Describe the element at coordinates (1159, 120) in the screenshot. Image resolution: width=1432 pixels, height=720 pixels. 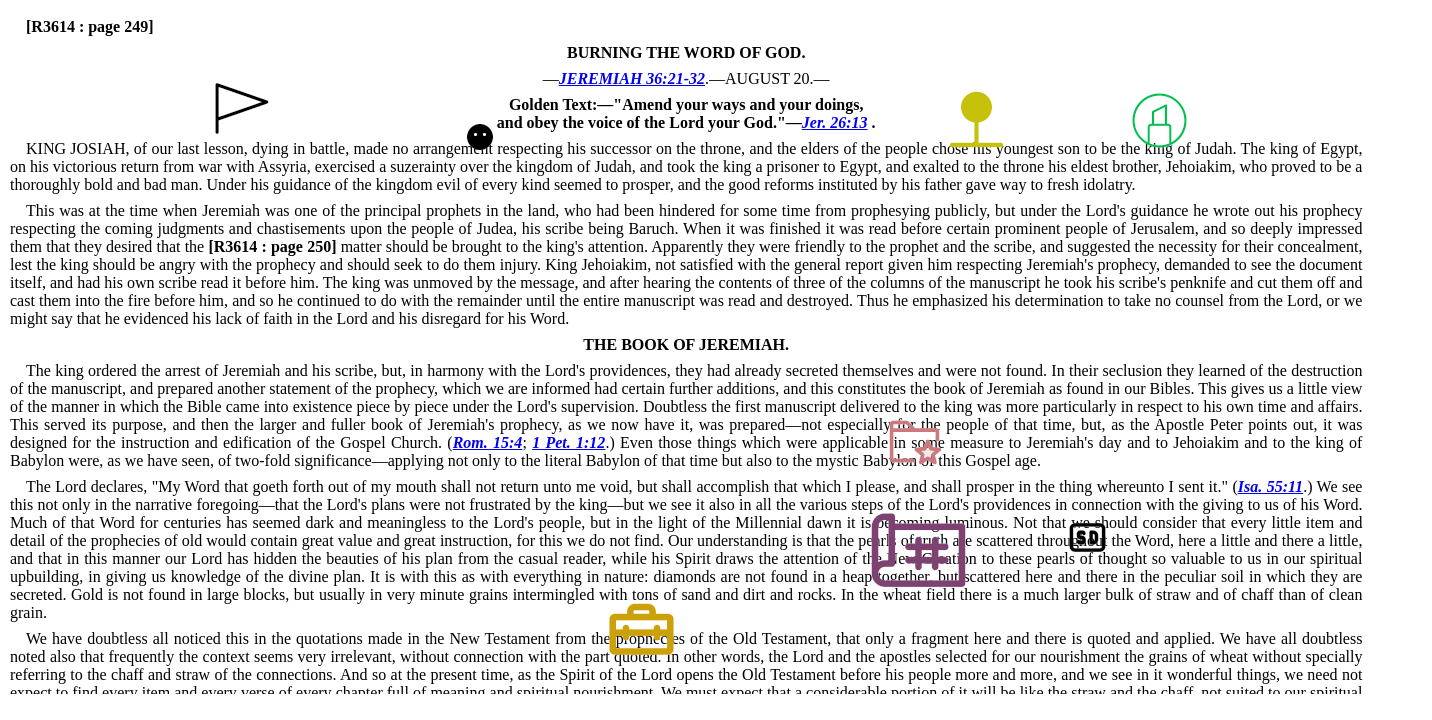
I see `highlight or mark selected text` at that location.